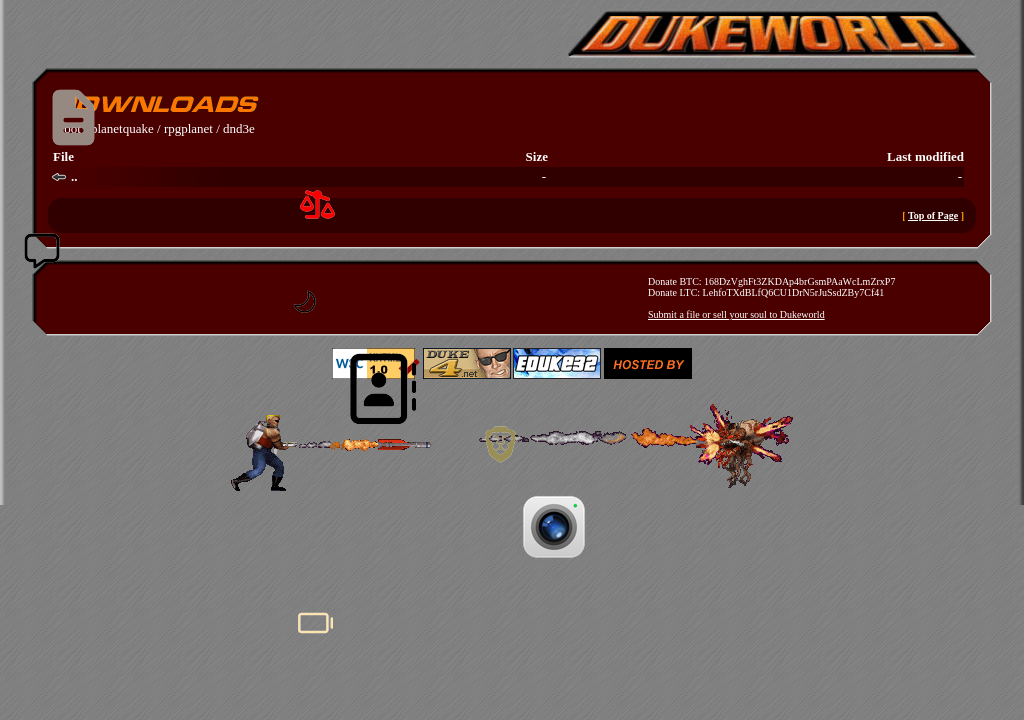  I want to click on open brave browser, so click(500, 444).